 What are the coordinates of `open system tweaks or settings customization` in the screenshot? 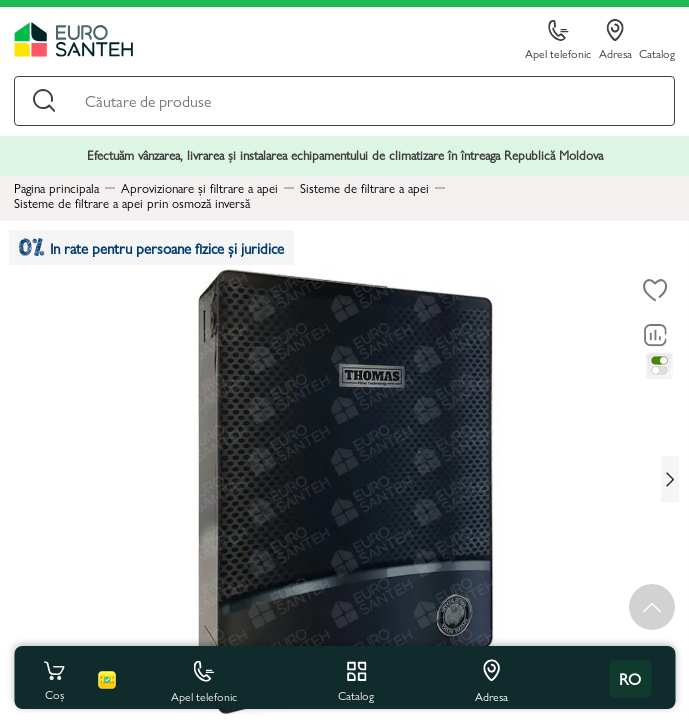 It's located at (659, 365).